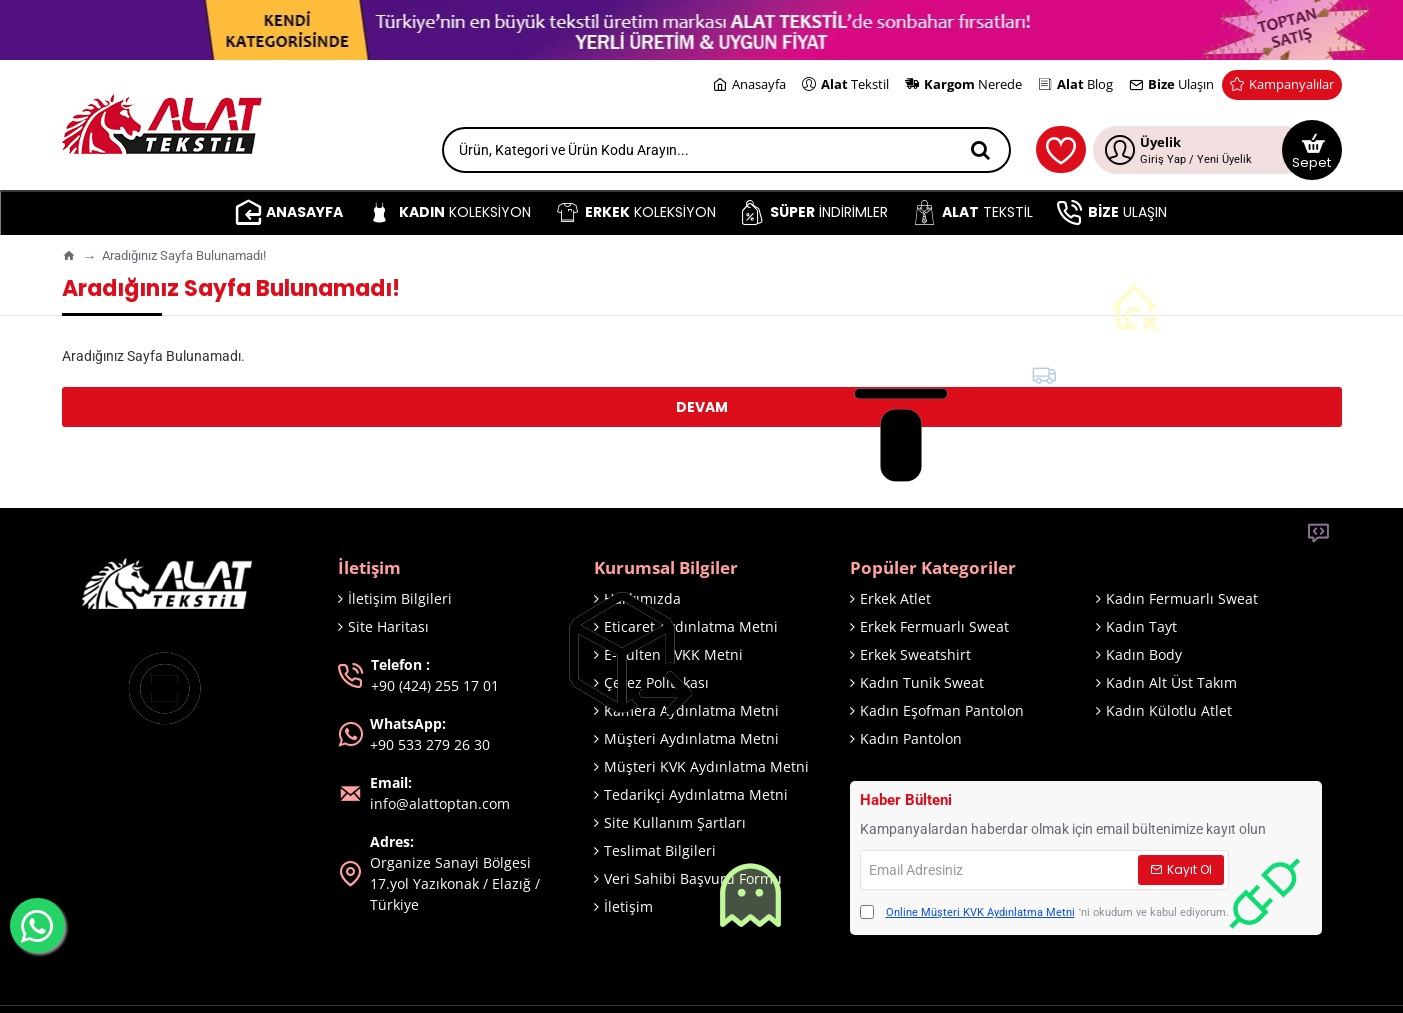  I want to click on remove a saved home address, so click(1134, 307).